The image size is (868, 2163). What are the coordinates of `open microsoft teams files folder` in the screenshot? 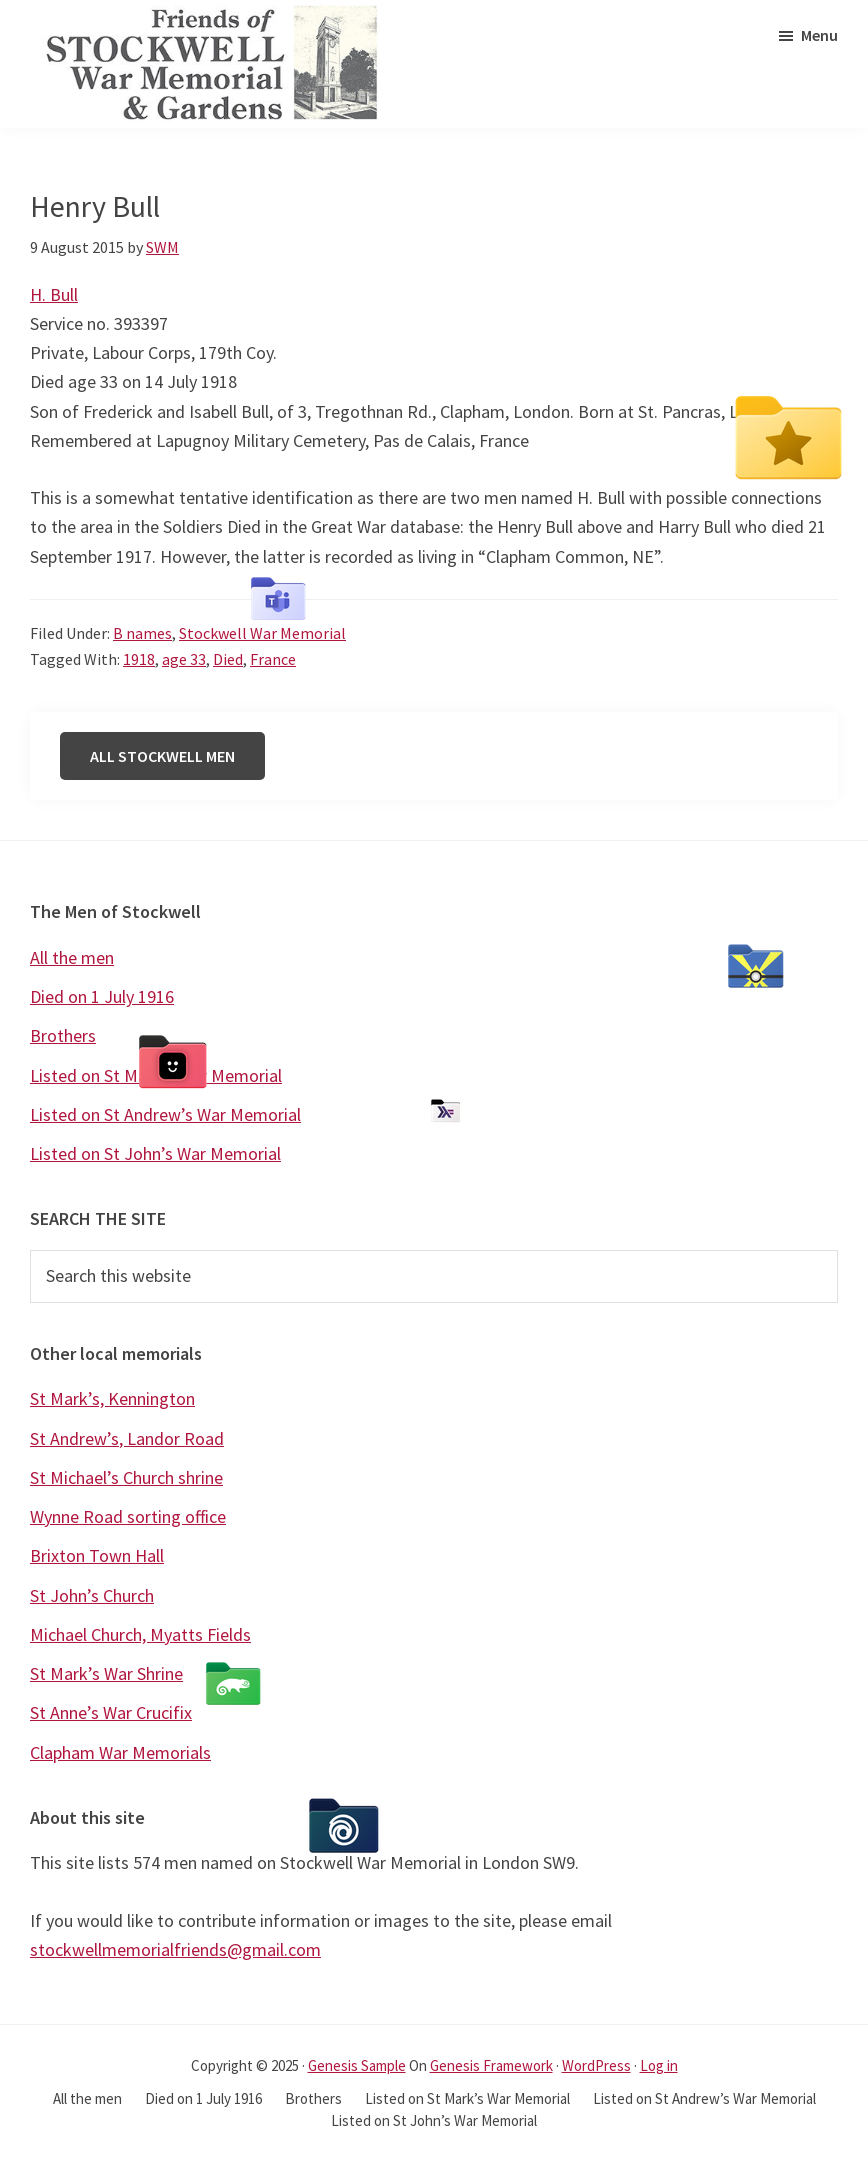 It's located at (278, 600).